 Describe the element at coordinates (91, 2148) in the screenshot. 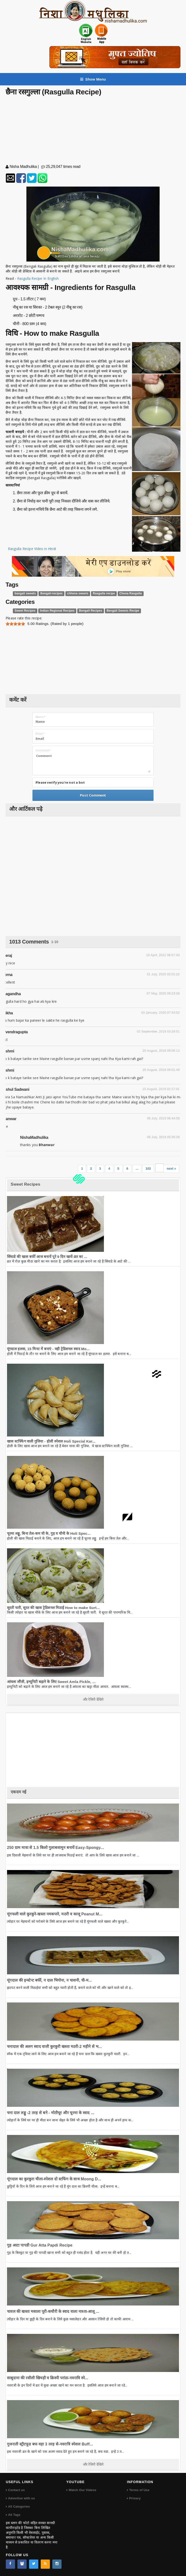

I see `IOTA cryptocurrency logo` at that location.